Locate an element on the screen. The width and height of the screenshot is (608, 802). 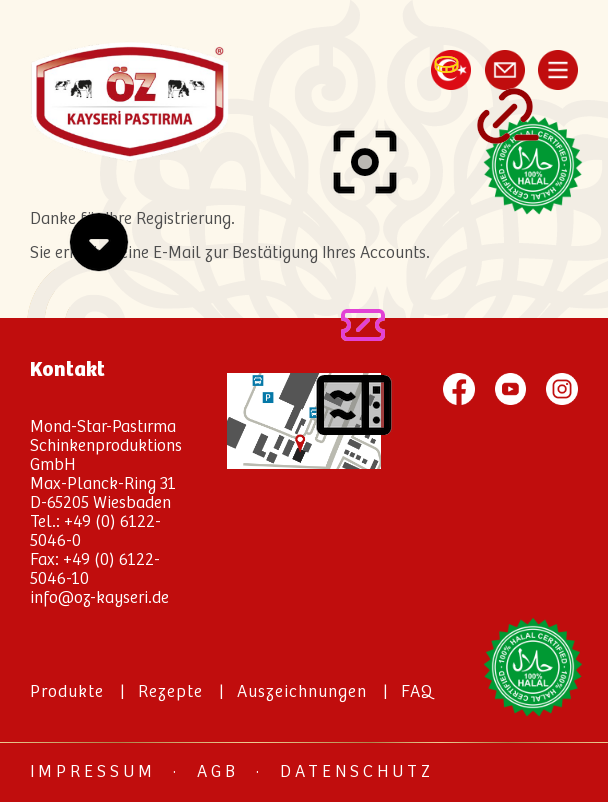
microwave or kitchen appliance control is located at coordinates (354, 405).